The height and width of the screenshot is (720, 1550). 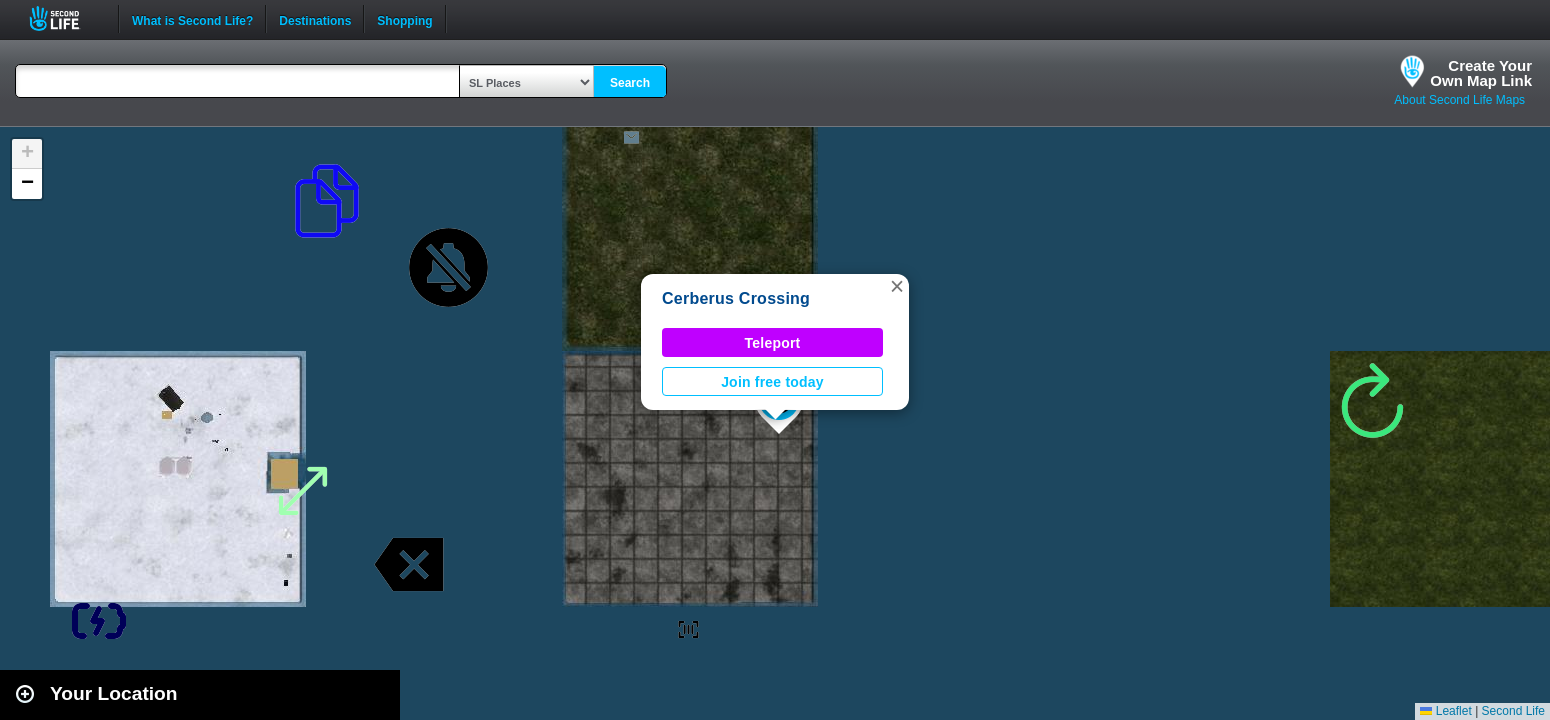 I want to click on scan a barcode, so click(x=688, y=629).